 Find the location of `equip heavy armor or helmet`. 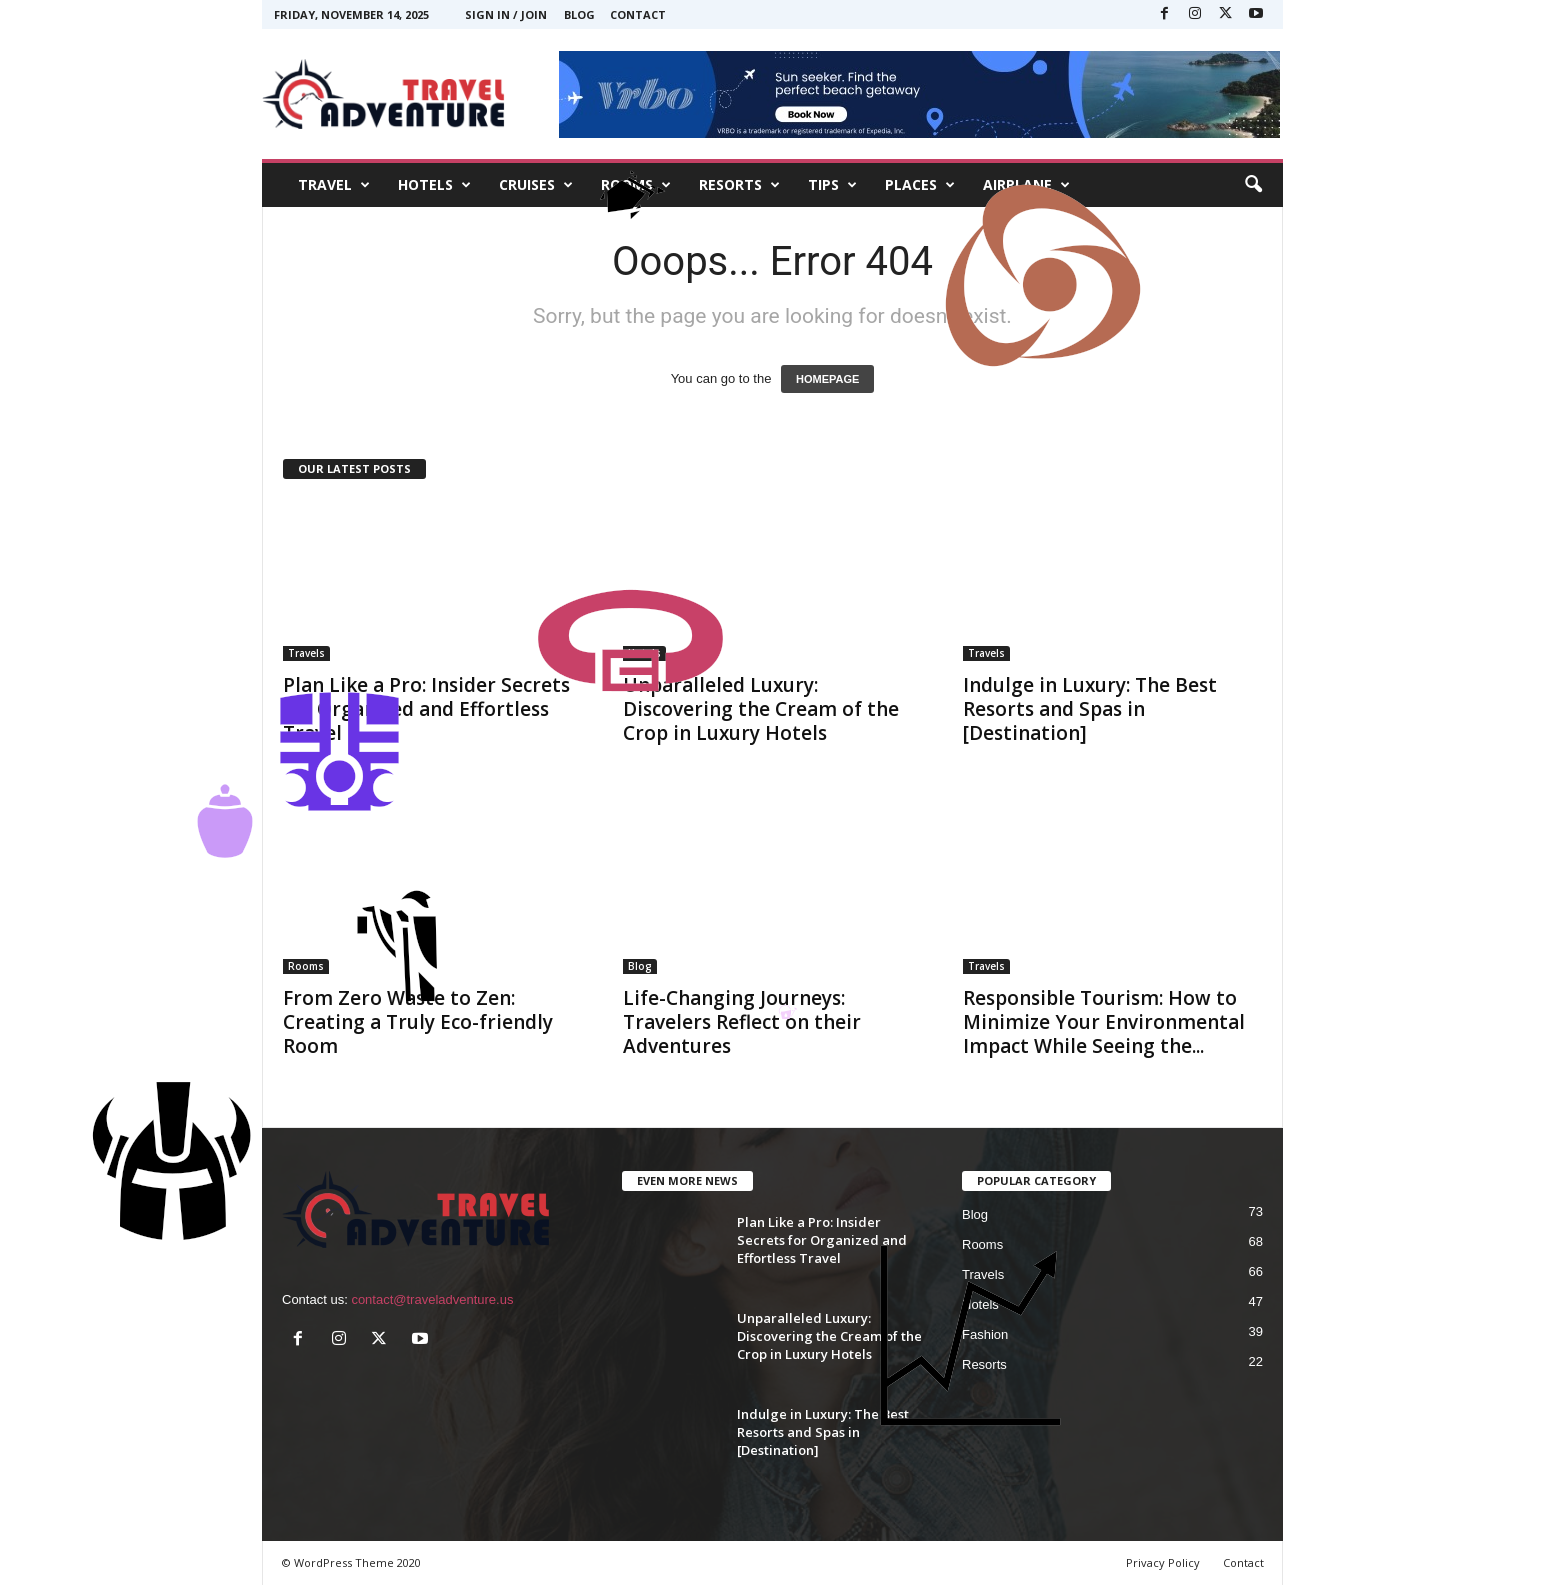

equip heavy armor or helmet is located at coordinates (171, 1161).